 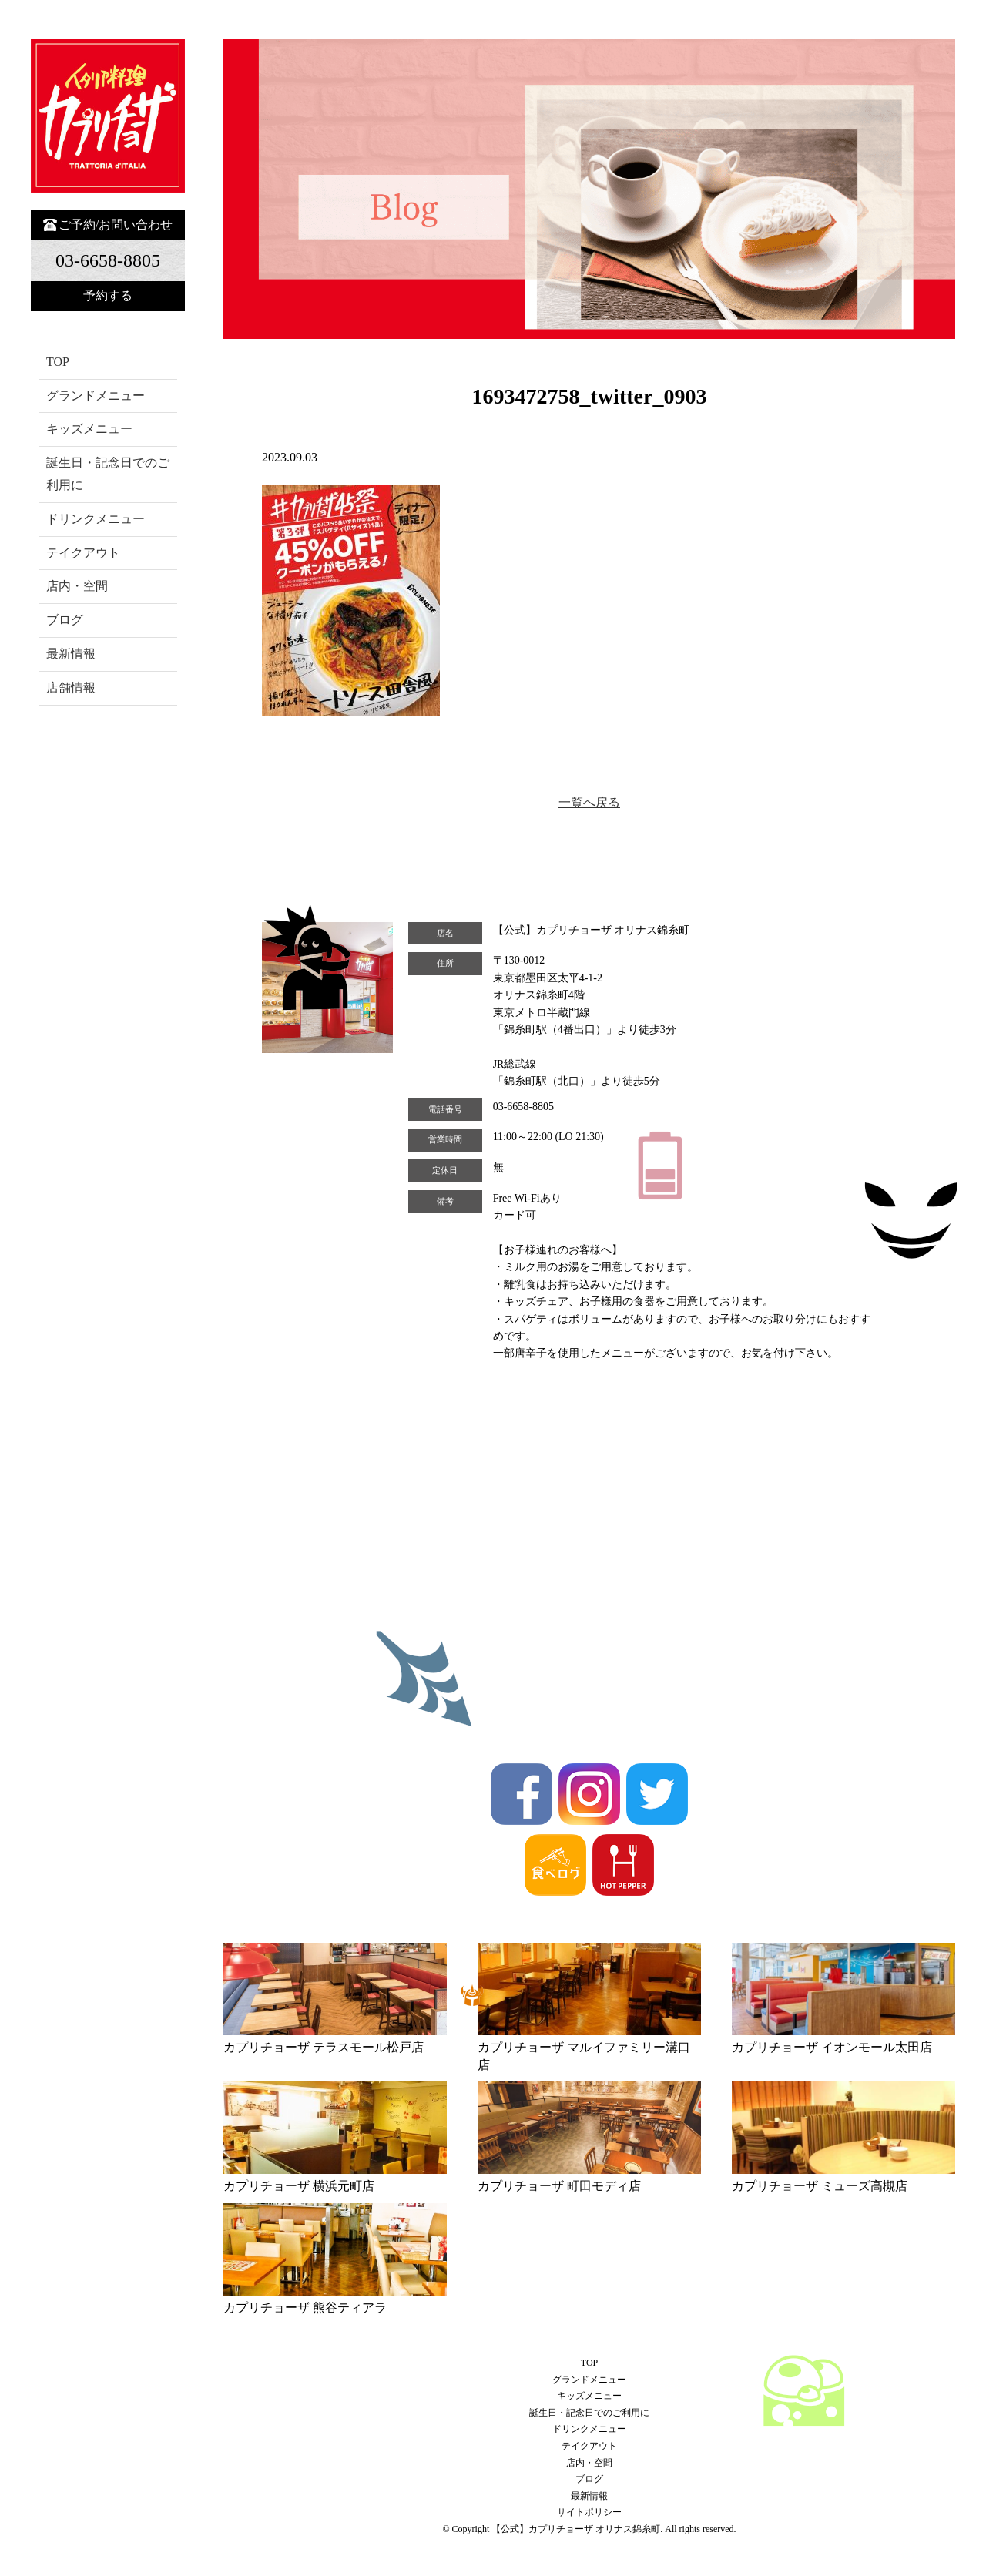 What do you see at coordinates (910, 1217) in the screenshot?
I see `indicates a mischievous or cunning character trait` at bounding box center [910, 1217].